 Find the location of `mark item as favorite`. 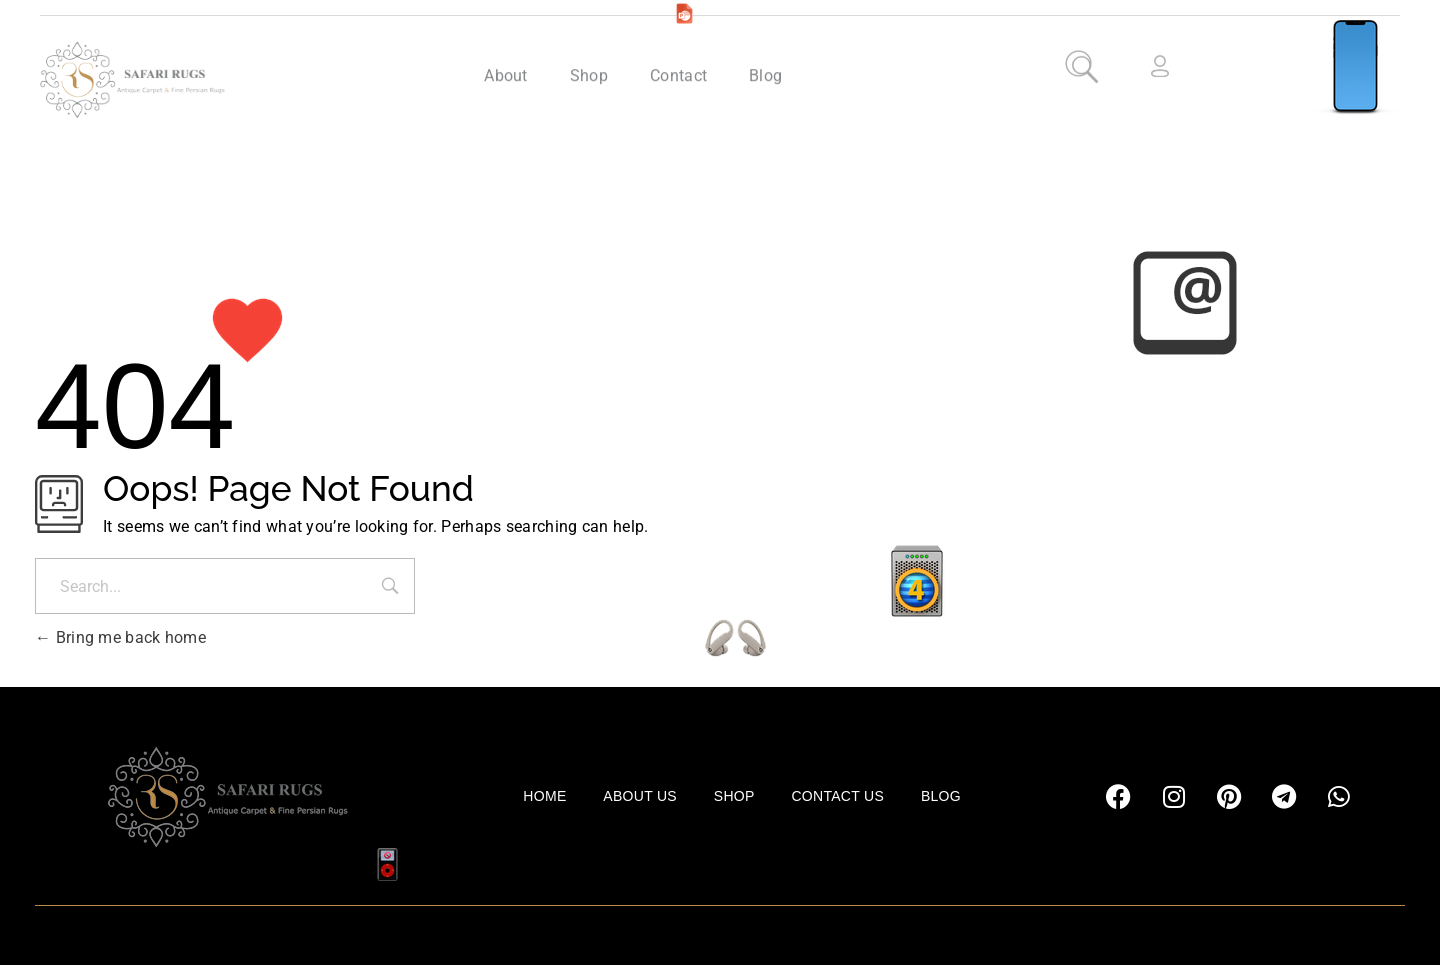

mark item as favorite is located at coordinates (247, 330).